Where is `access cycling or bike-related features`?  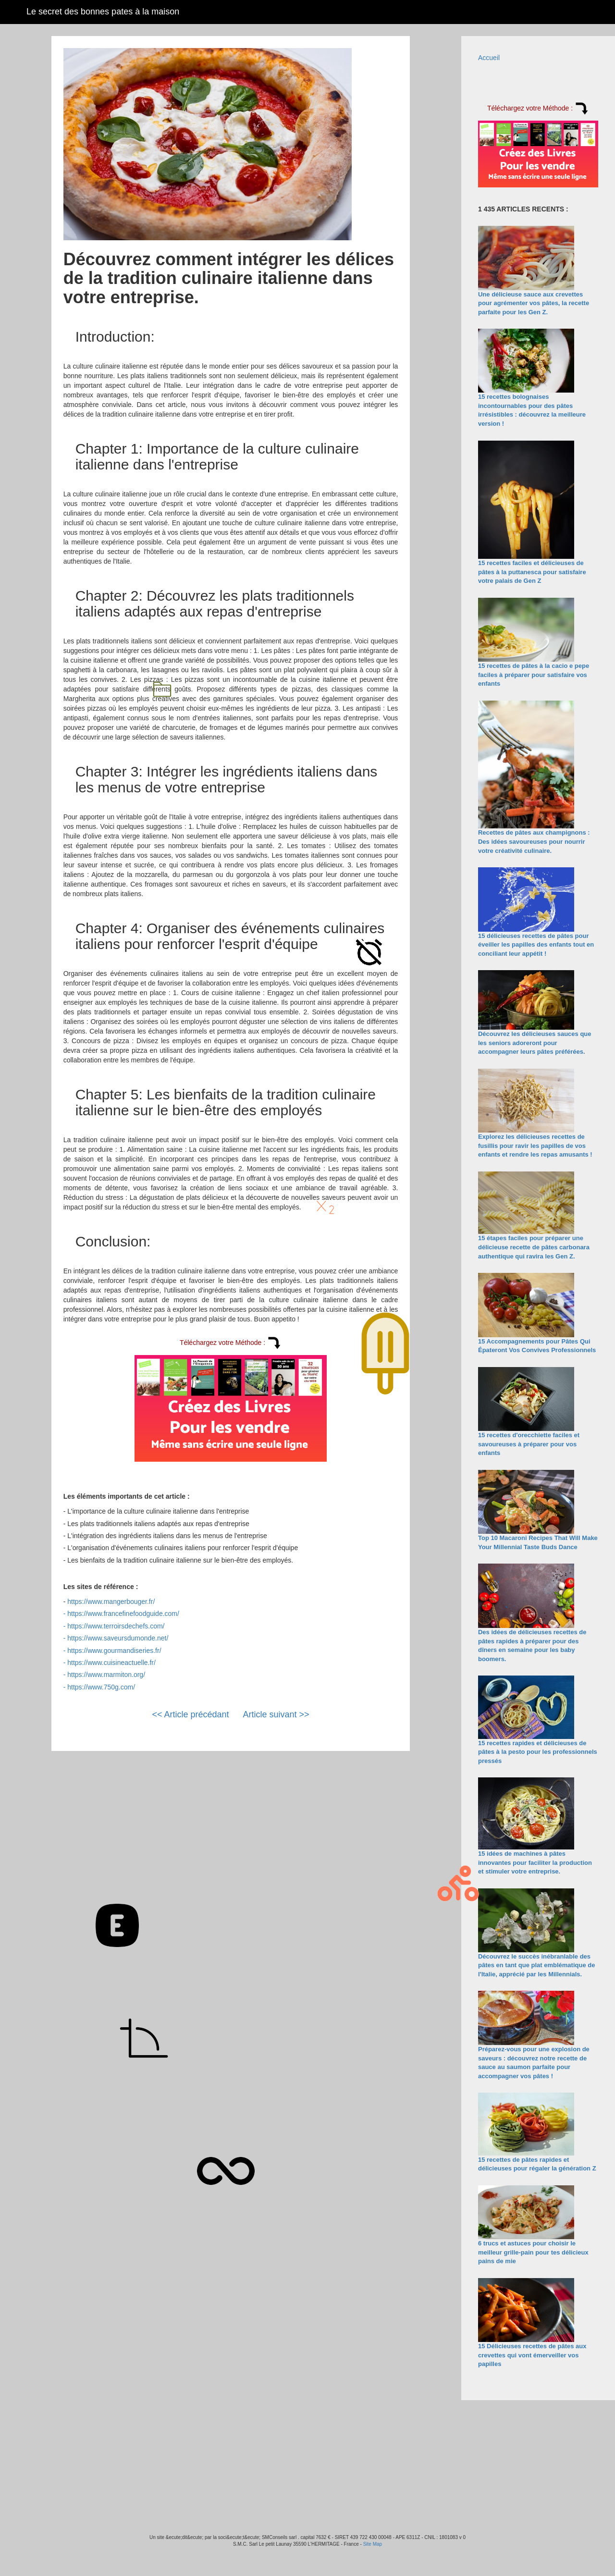 access cycling or bike-related features is located at coordinates (458, 1885).